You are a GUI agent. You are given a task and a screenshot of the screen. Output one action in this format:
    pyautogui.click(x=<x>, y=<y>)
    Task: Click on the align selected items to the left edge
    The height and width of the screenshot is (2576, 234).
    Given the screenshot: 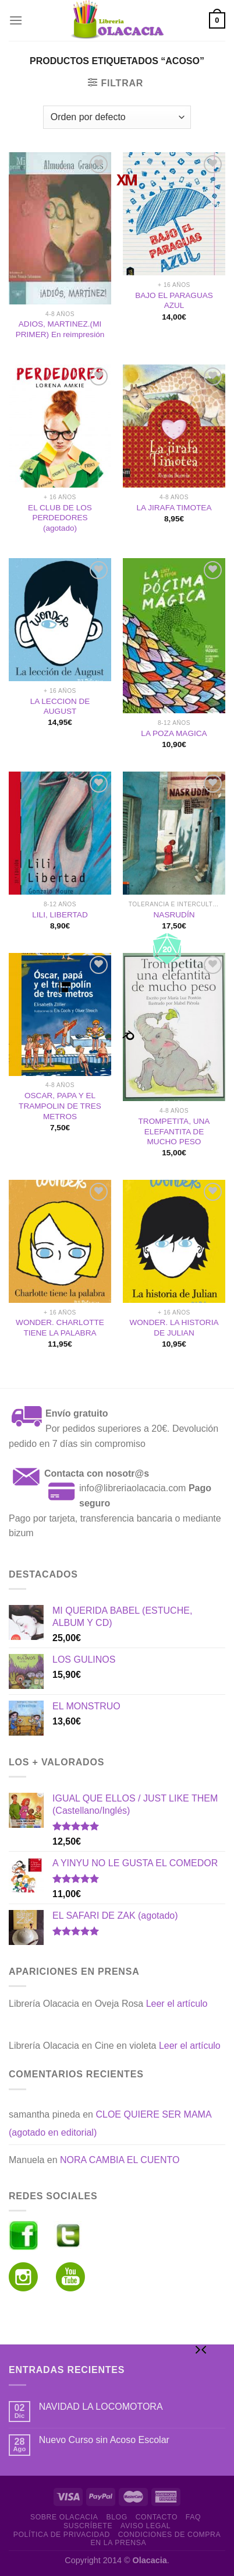 What is the action you would take?
    pyautogui.click(x=65, y=987)
    